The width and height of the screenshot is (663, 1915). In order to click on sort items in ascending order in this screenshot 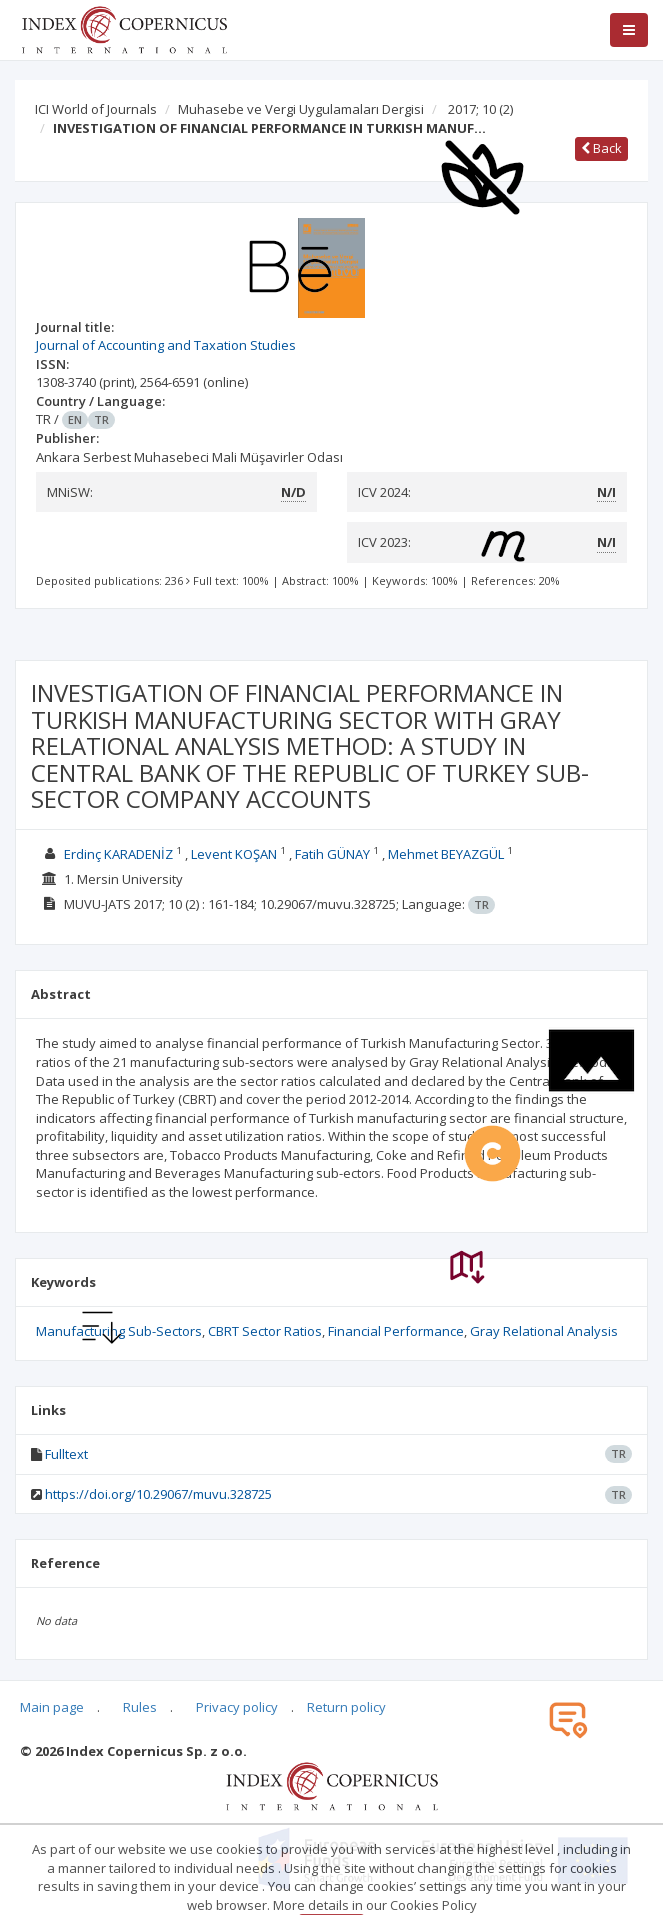, I will do `click(100, 1326)`.